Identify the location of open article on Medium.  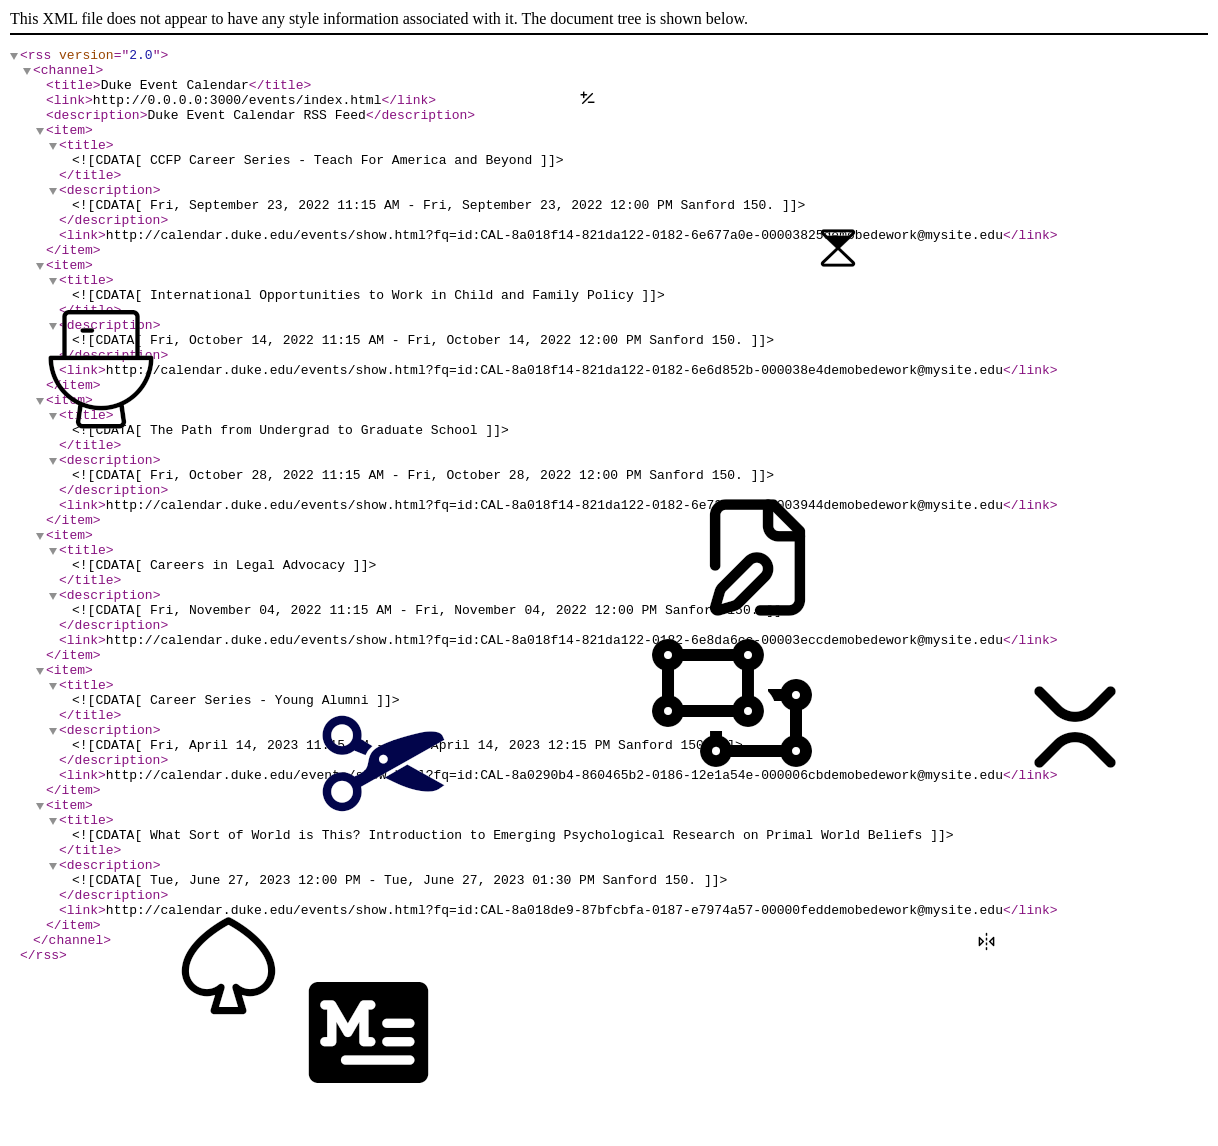
(368, 1032).